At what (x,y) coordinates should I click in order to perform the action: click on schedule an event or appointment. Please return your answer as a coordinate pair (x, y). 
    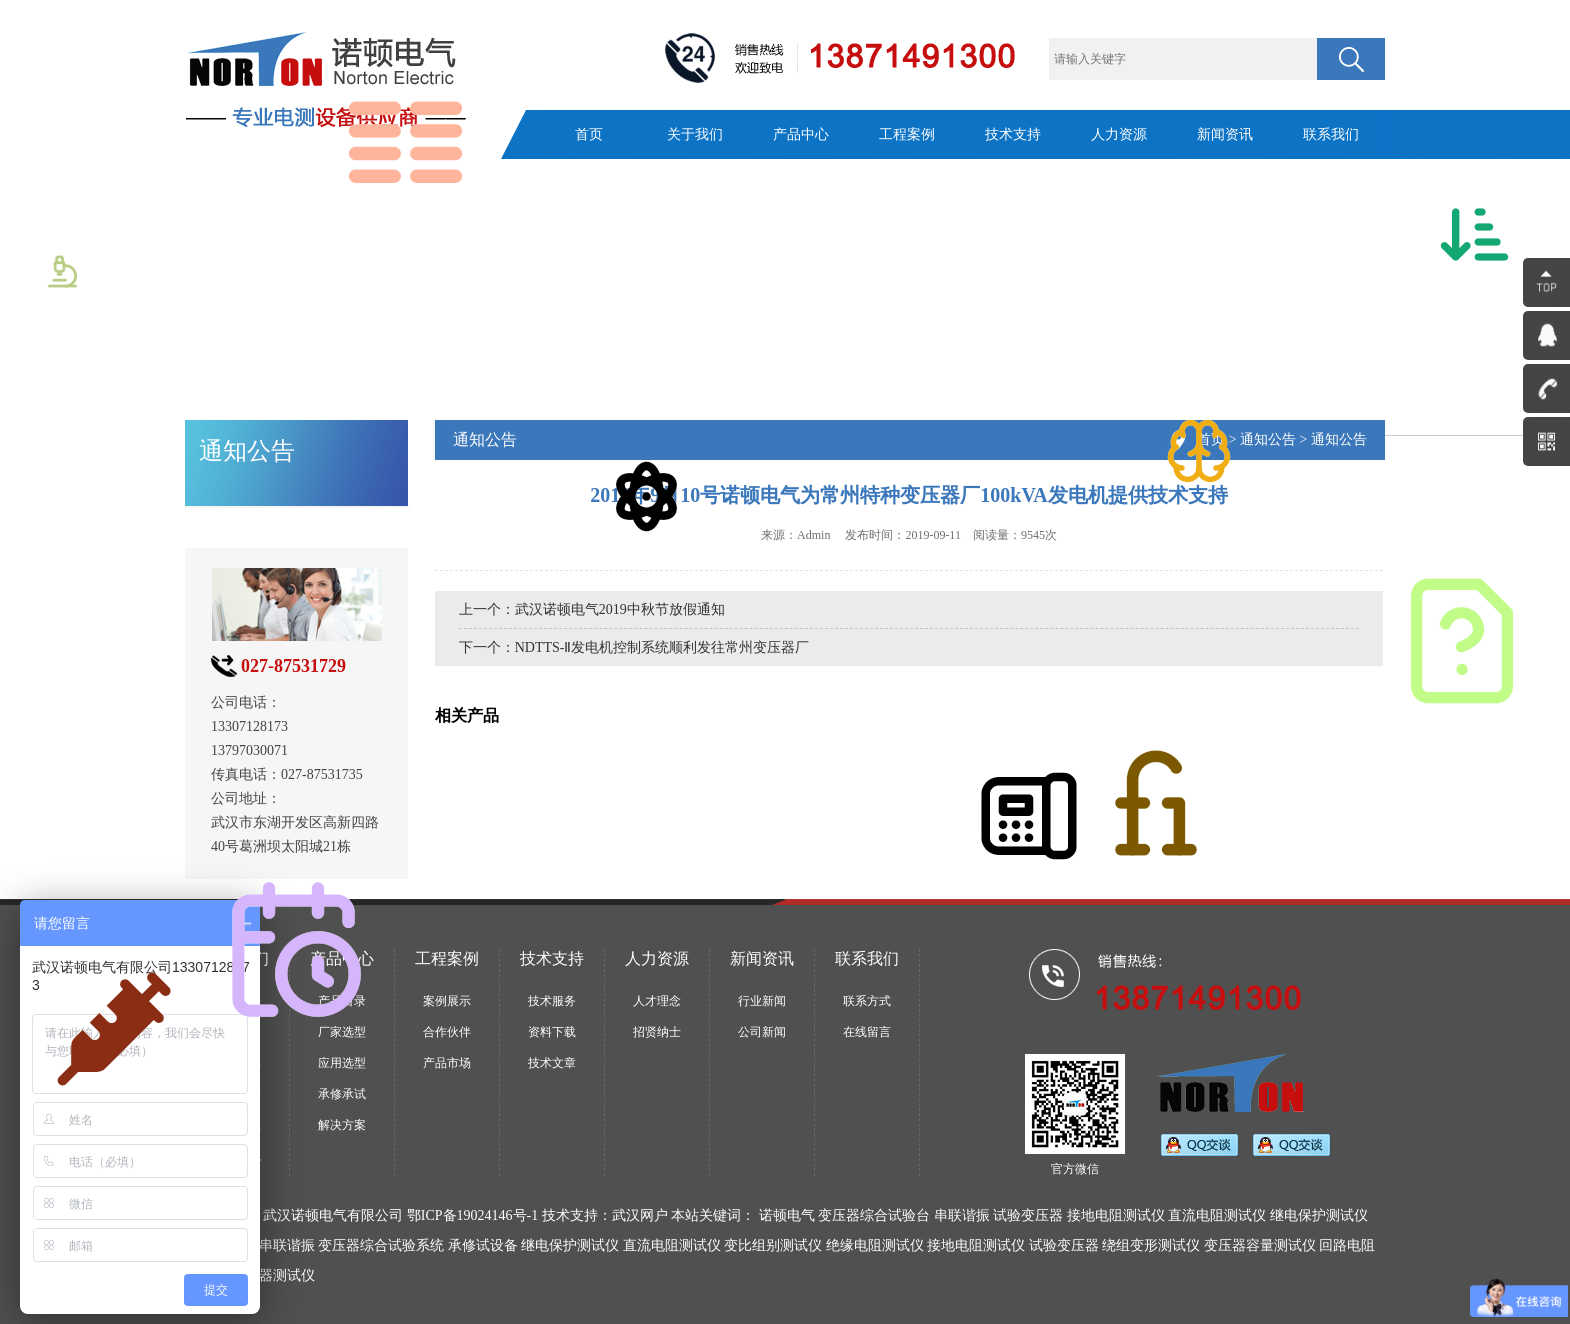
    Looking at the image, I should click on (293, 949).